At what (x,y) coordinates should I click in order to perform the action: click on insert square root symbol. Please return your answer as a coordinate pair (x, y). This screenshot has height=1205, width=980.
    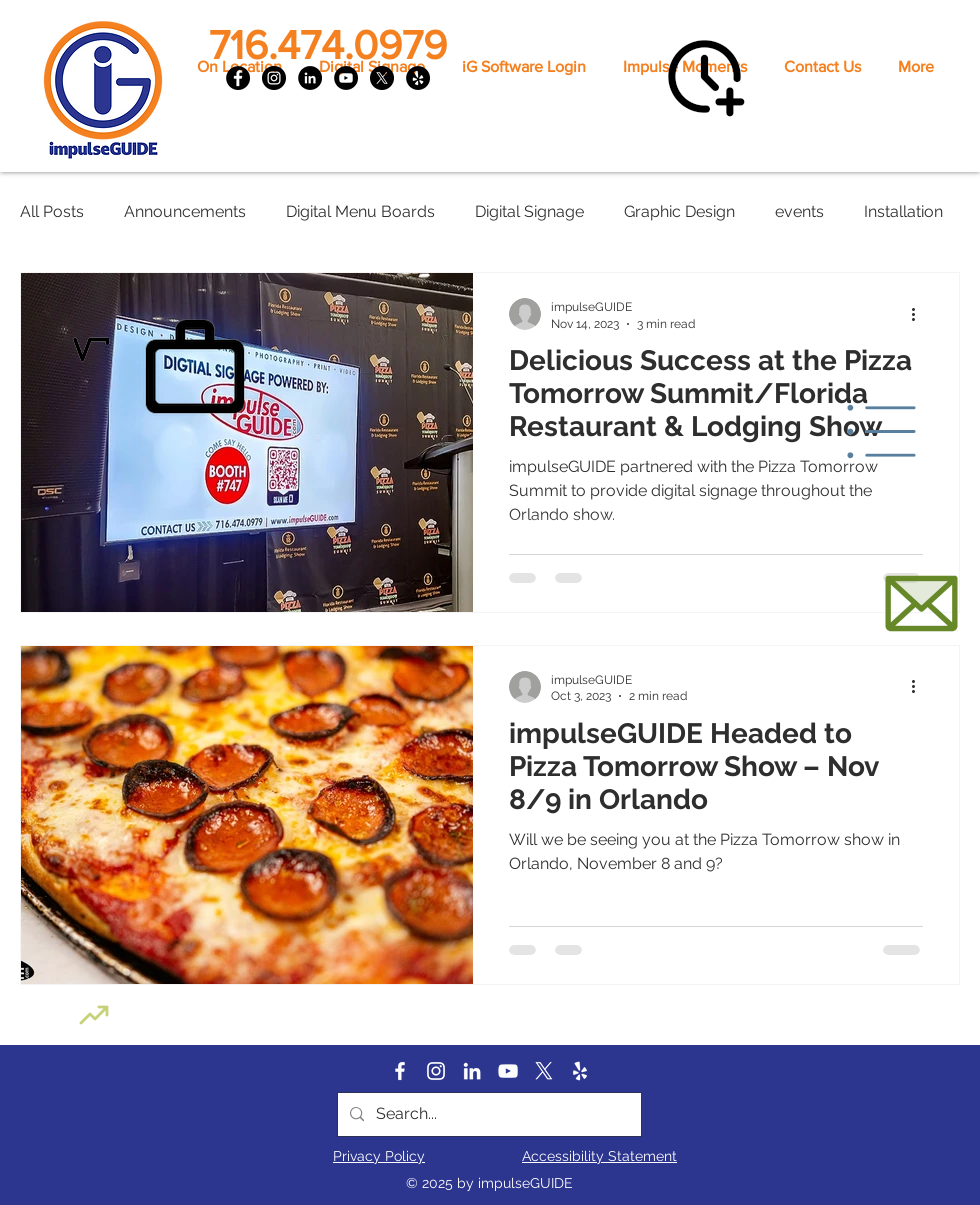
    Looking at the image, I should click on (90, 347).